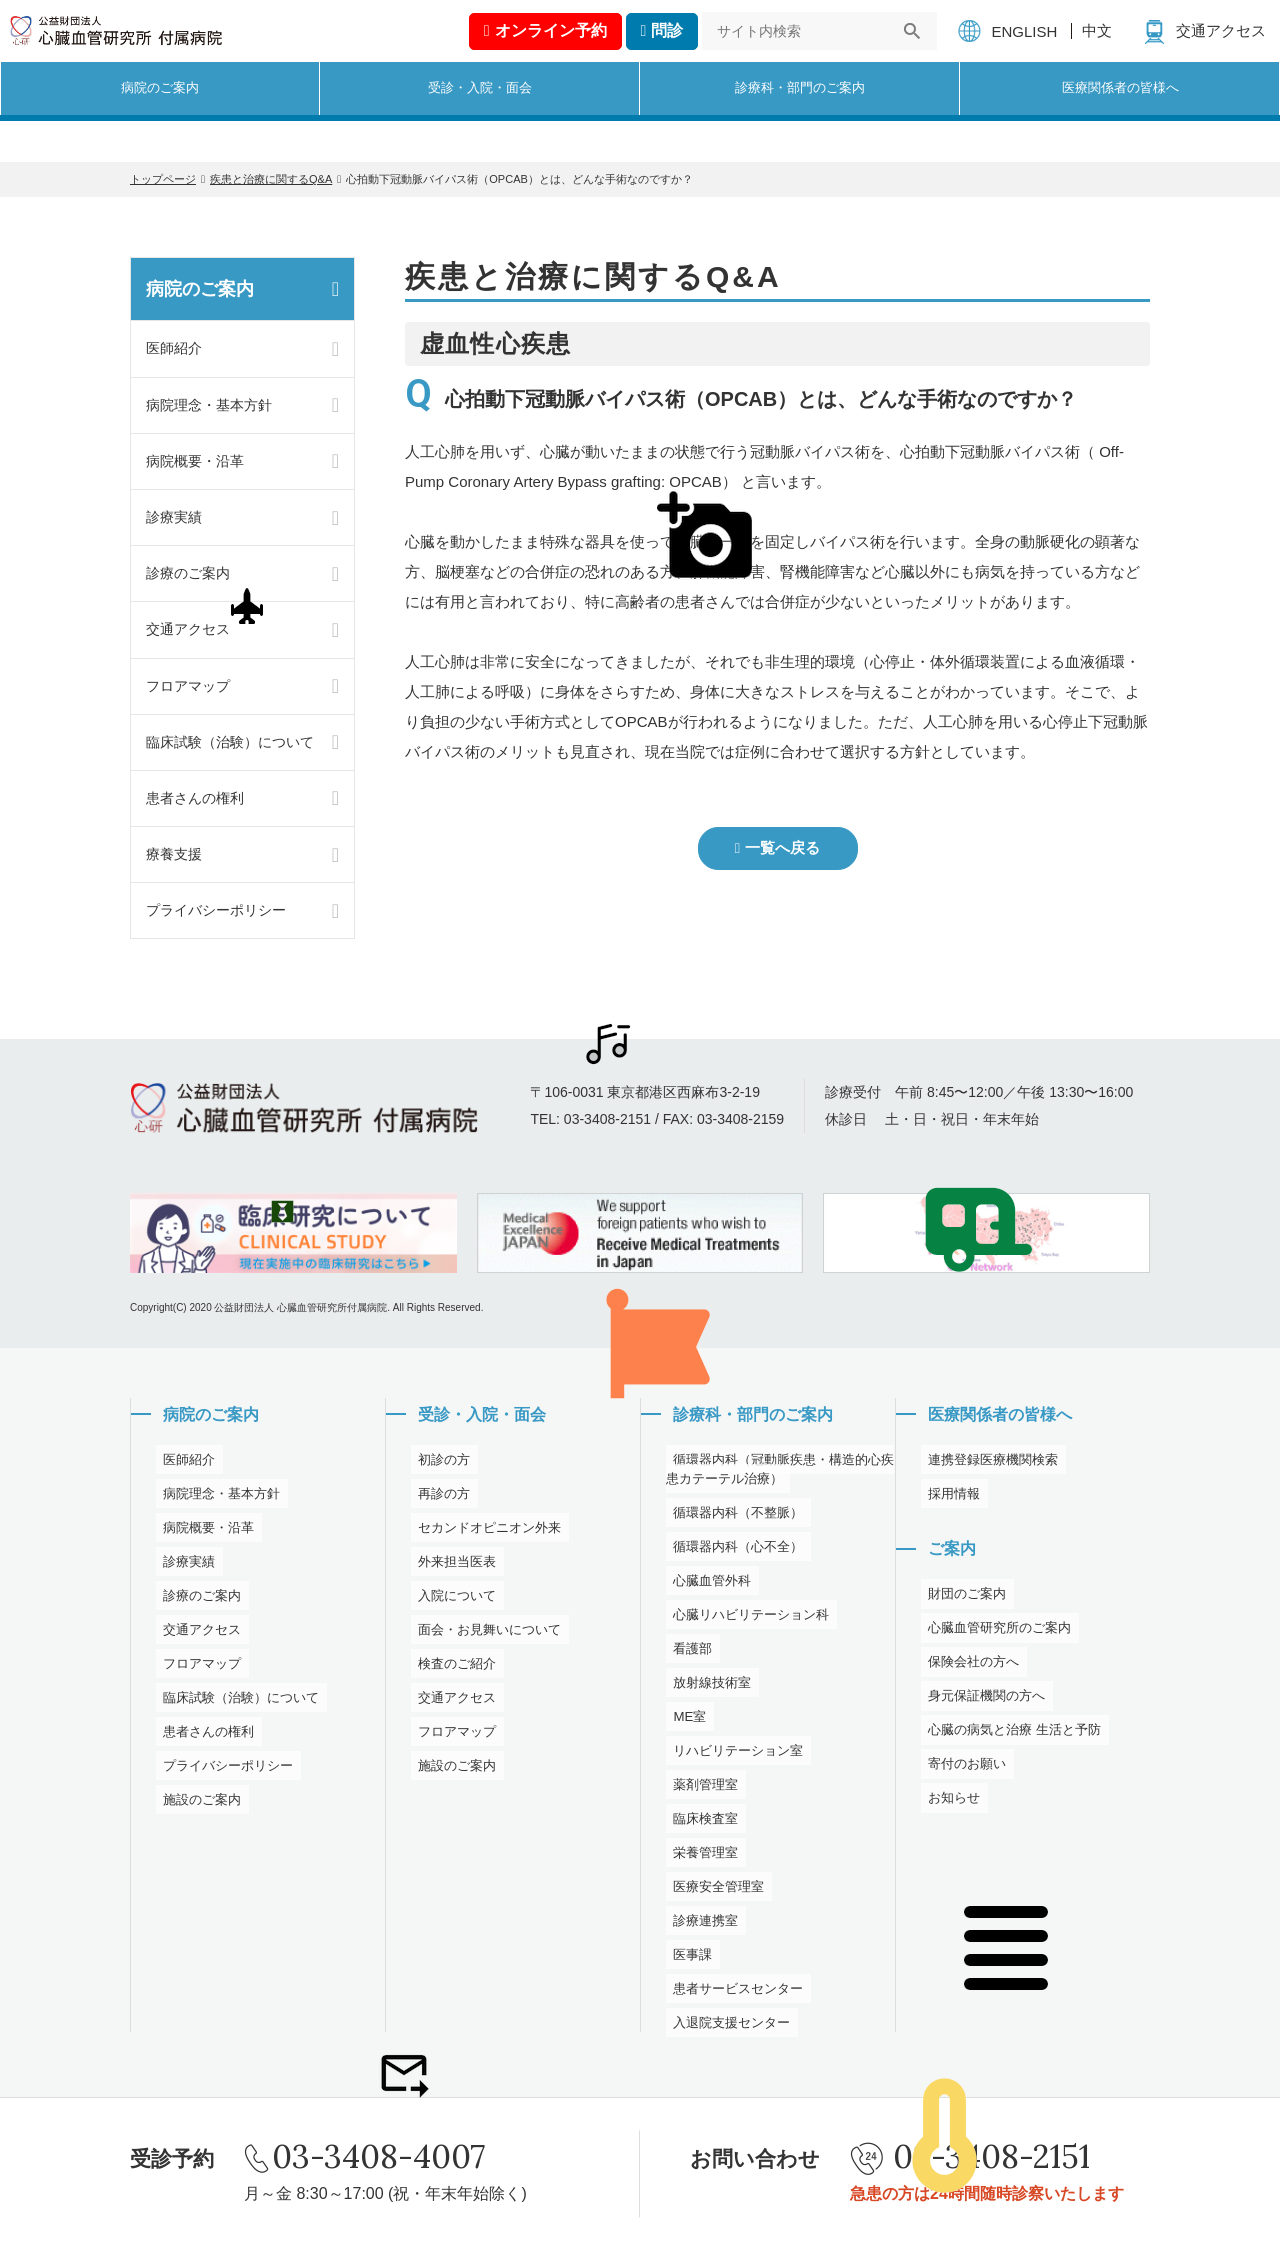 Image resolution: width=1280 pixels, height=2254 pixels. What do you see at coordinates (658, 1343) in the screenshot?
I see `Font Awesome brand logo` at bounding box center [658, 1343].